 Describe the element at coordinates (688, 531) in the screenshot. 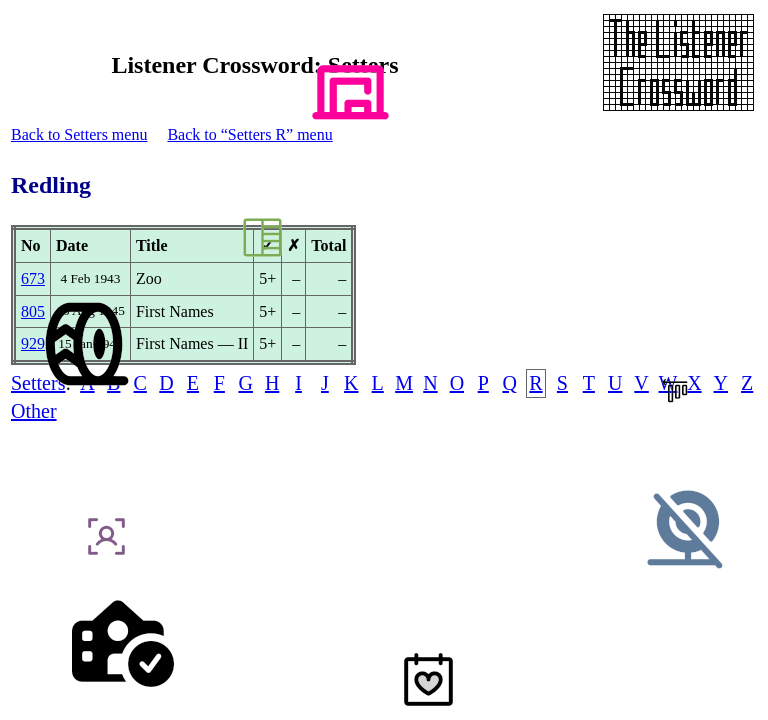

I see `camera is disabled or turned off` at that location.